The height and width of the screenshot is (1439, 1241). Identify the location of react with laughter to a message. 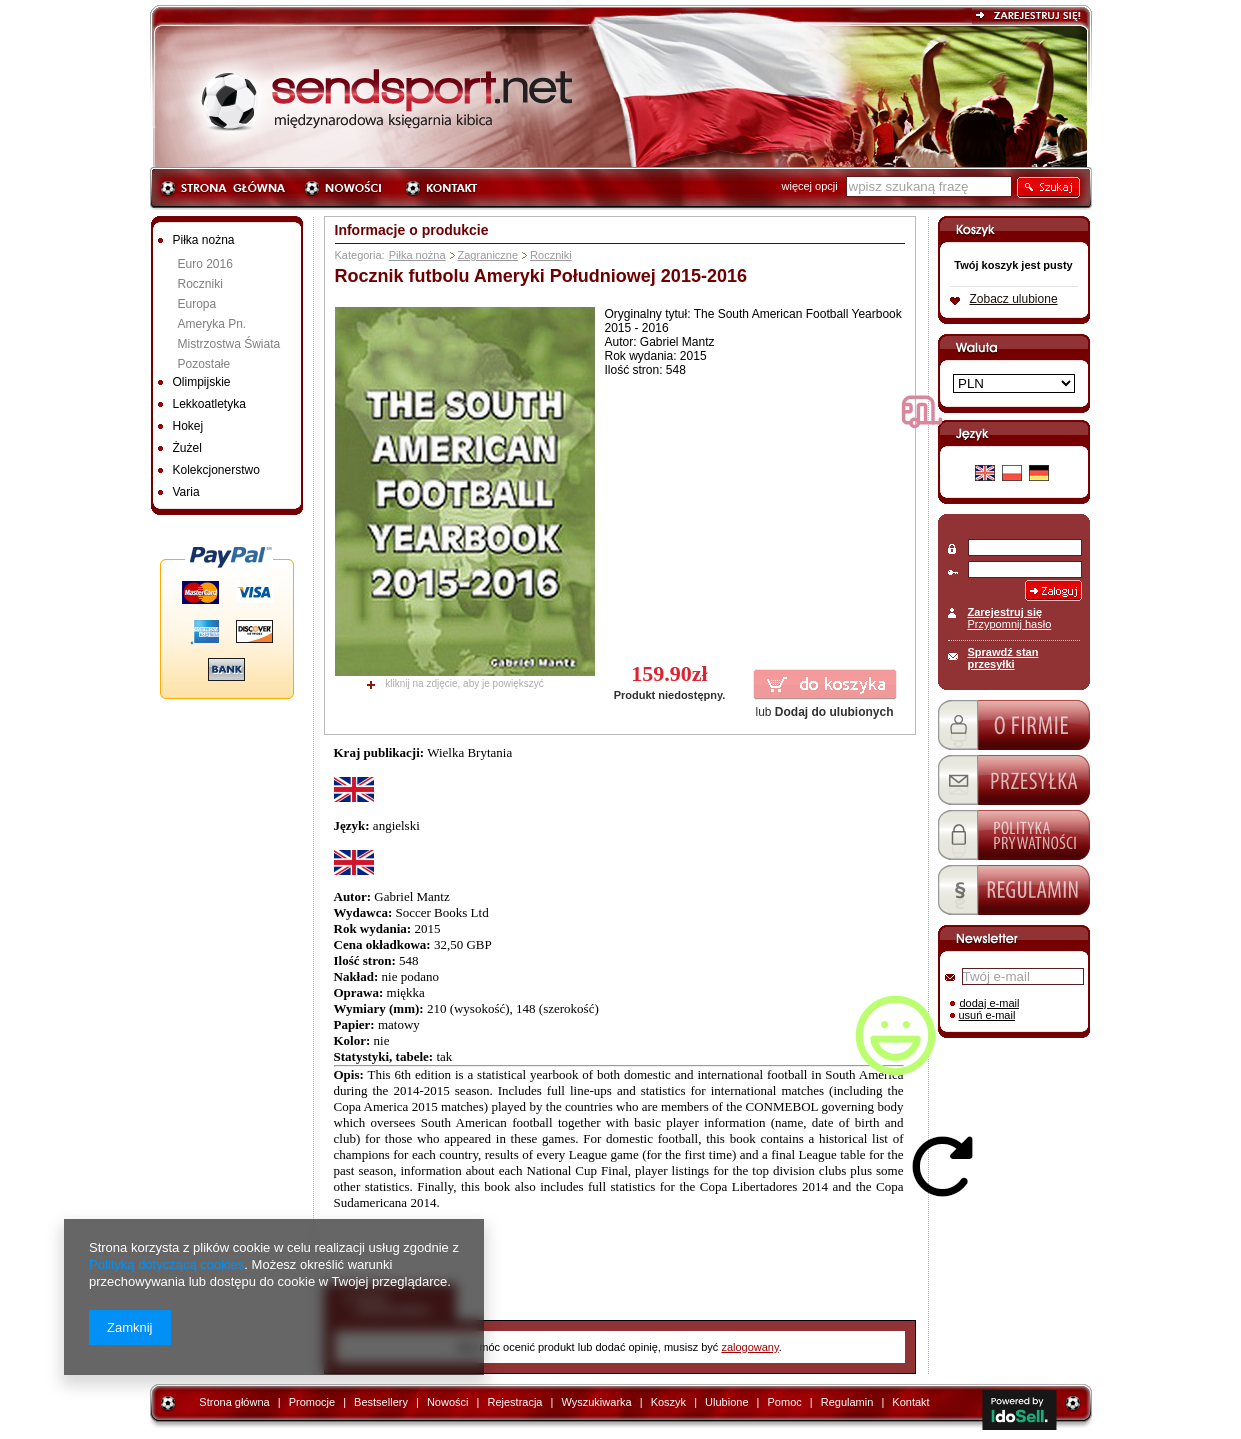
(895, 1035).